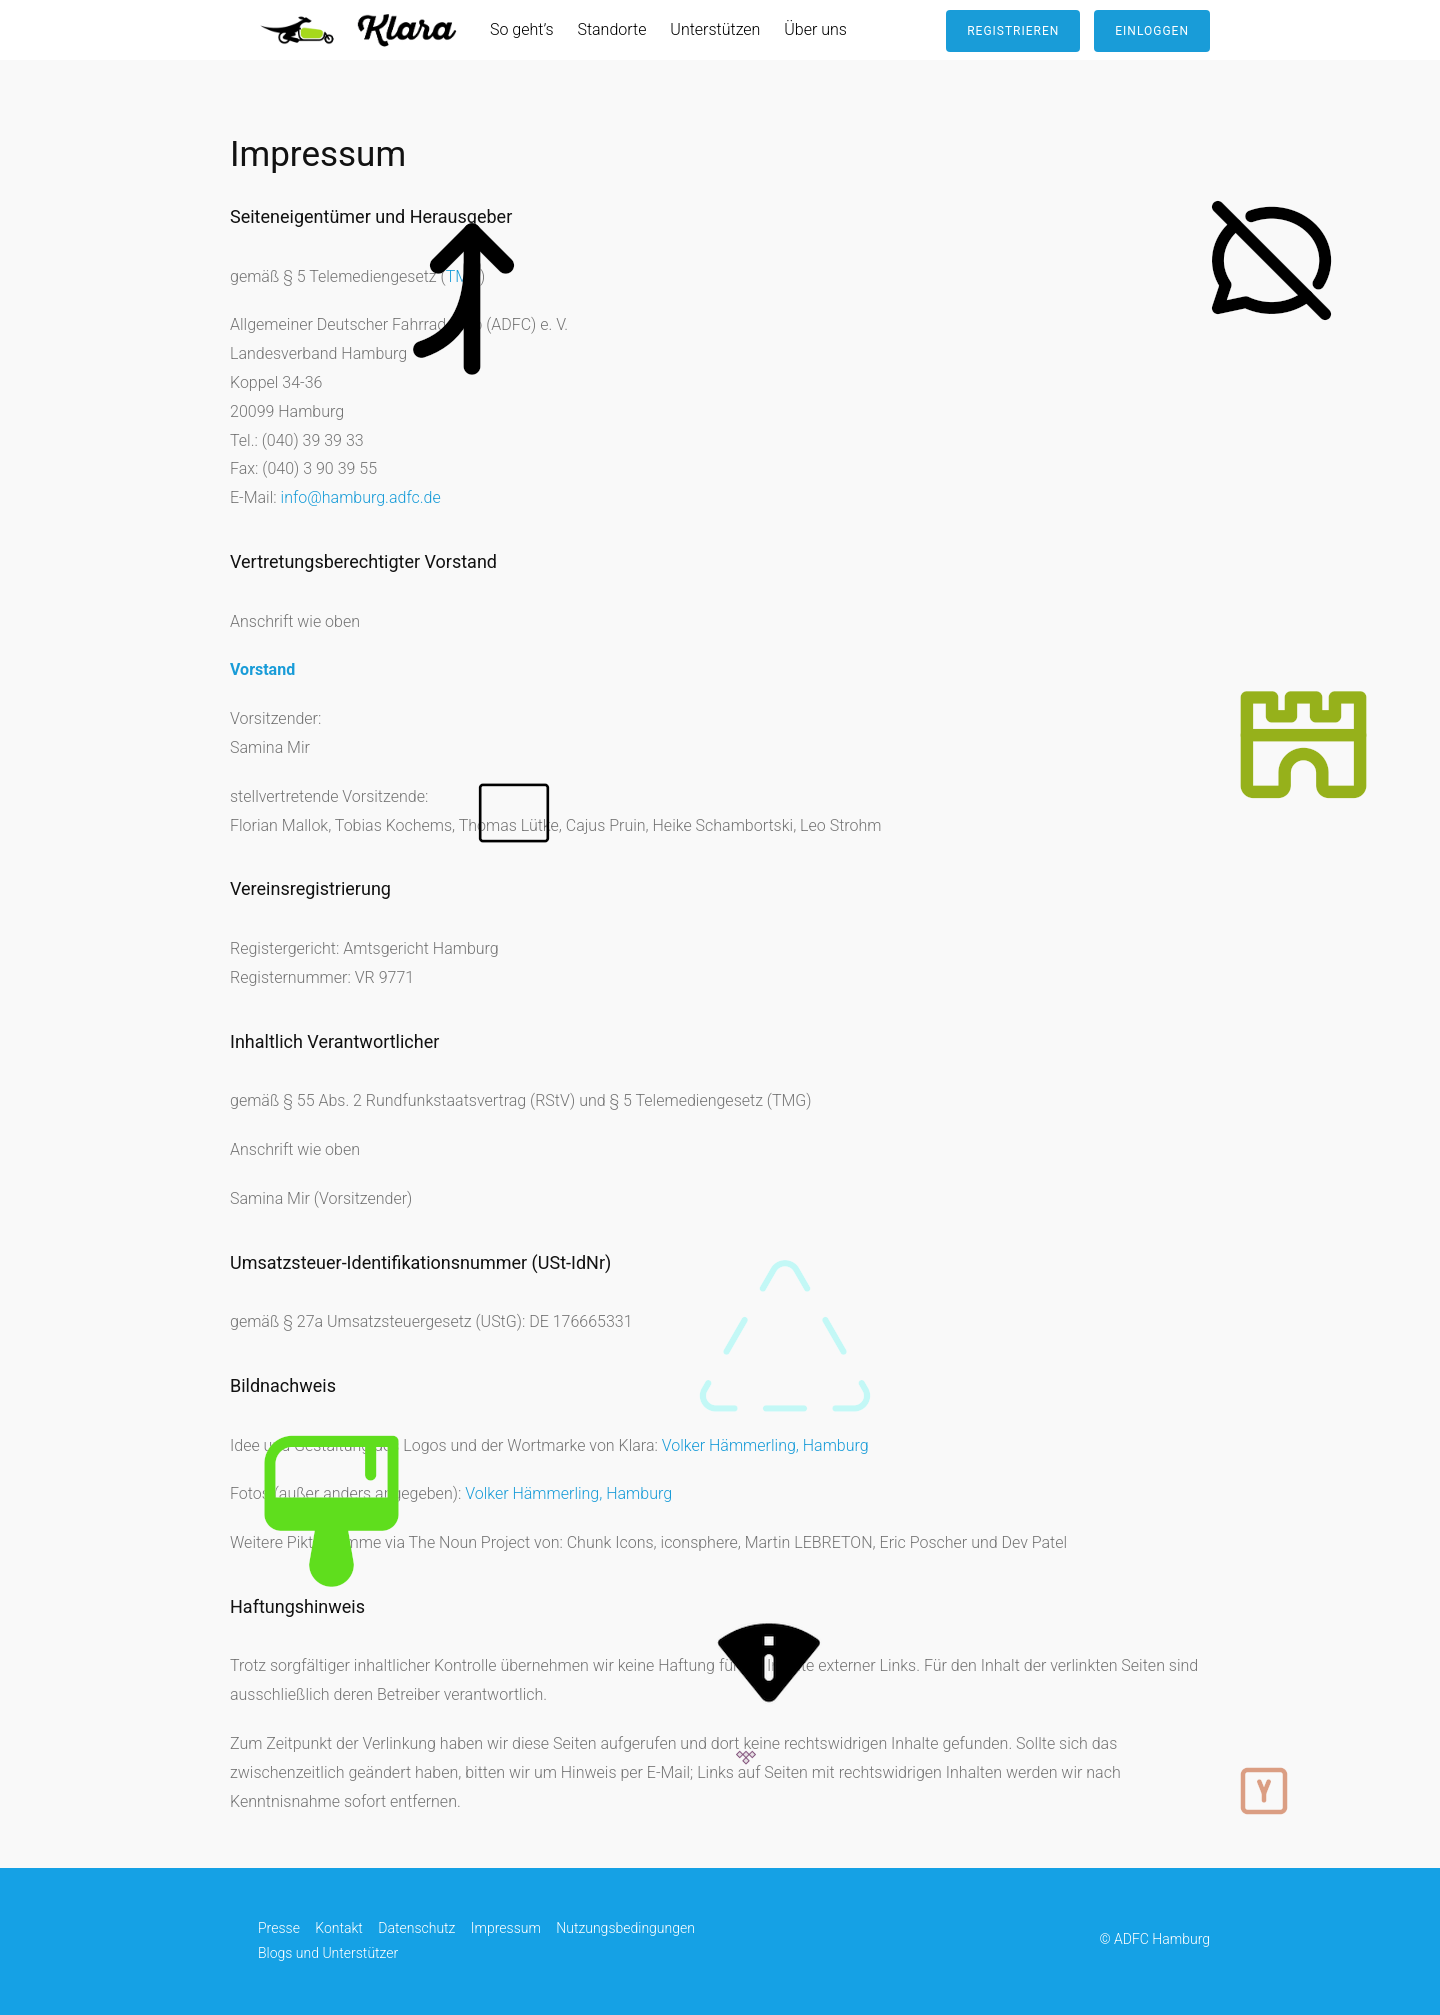 The height and width of the screenshot is (2015, 1440). Describe the element at coordinates (785, 1339) in the screenshot. I see `indicates incomplete or pending status` at that location.